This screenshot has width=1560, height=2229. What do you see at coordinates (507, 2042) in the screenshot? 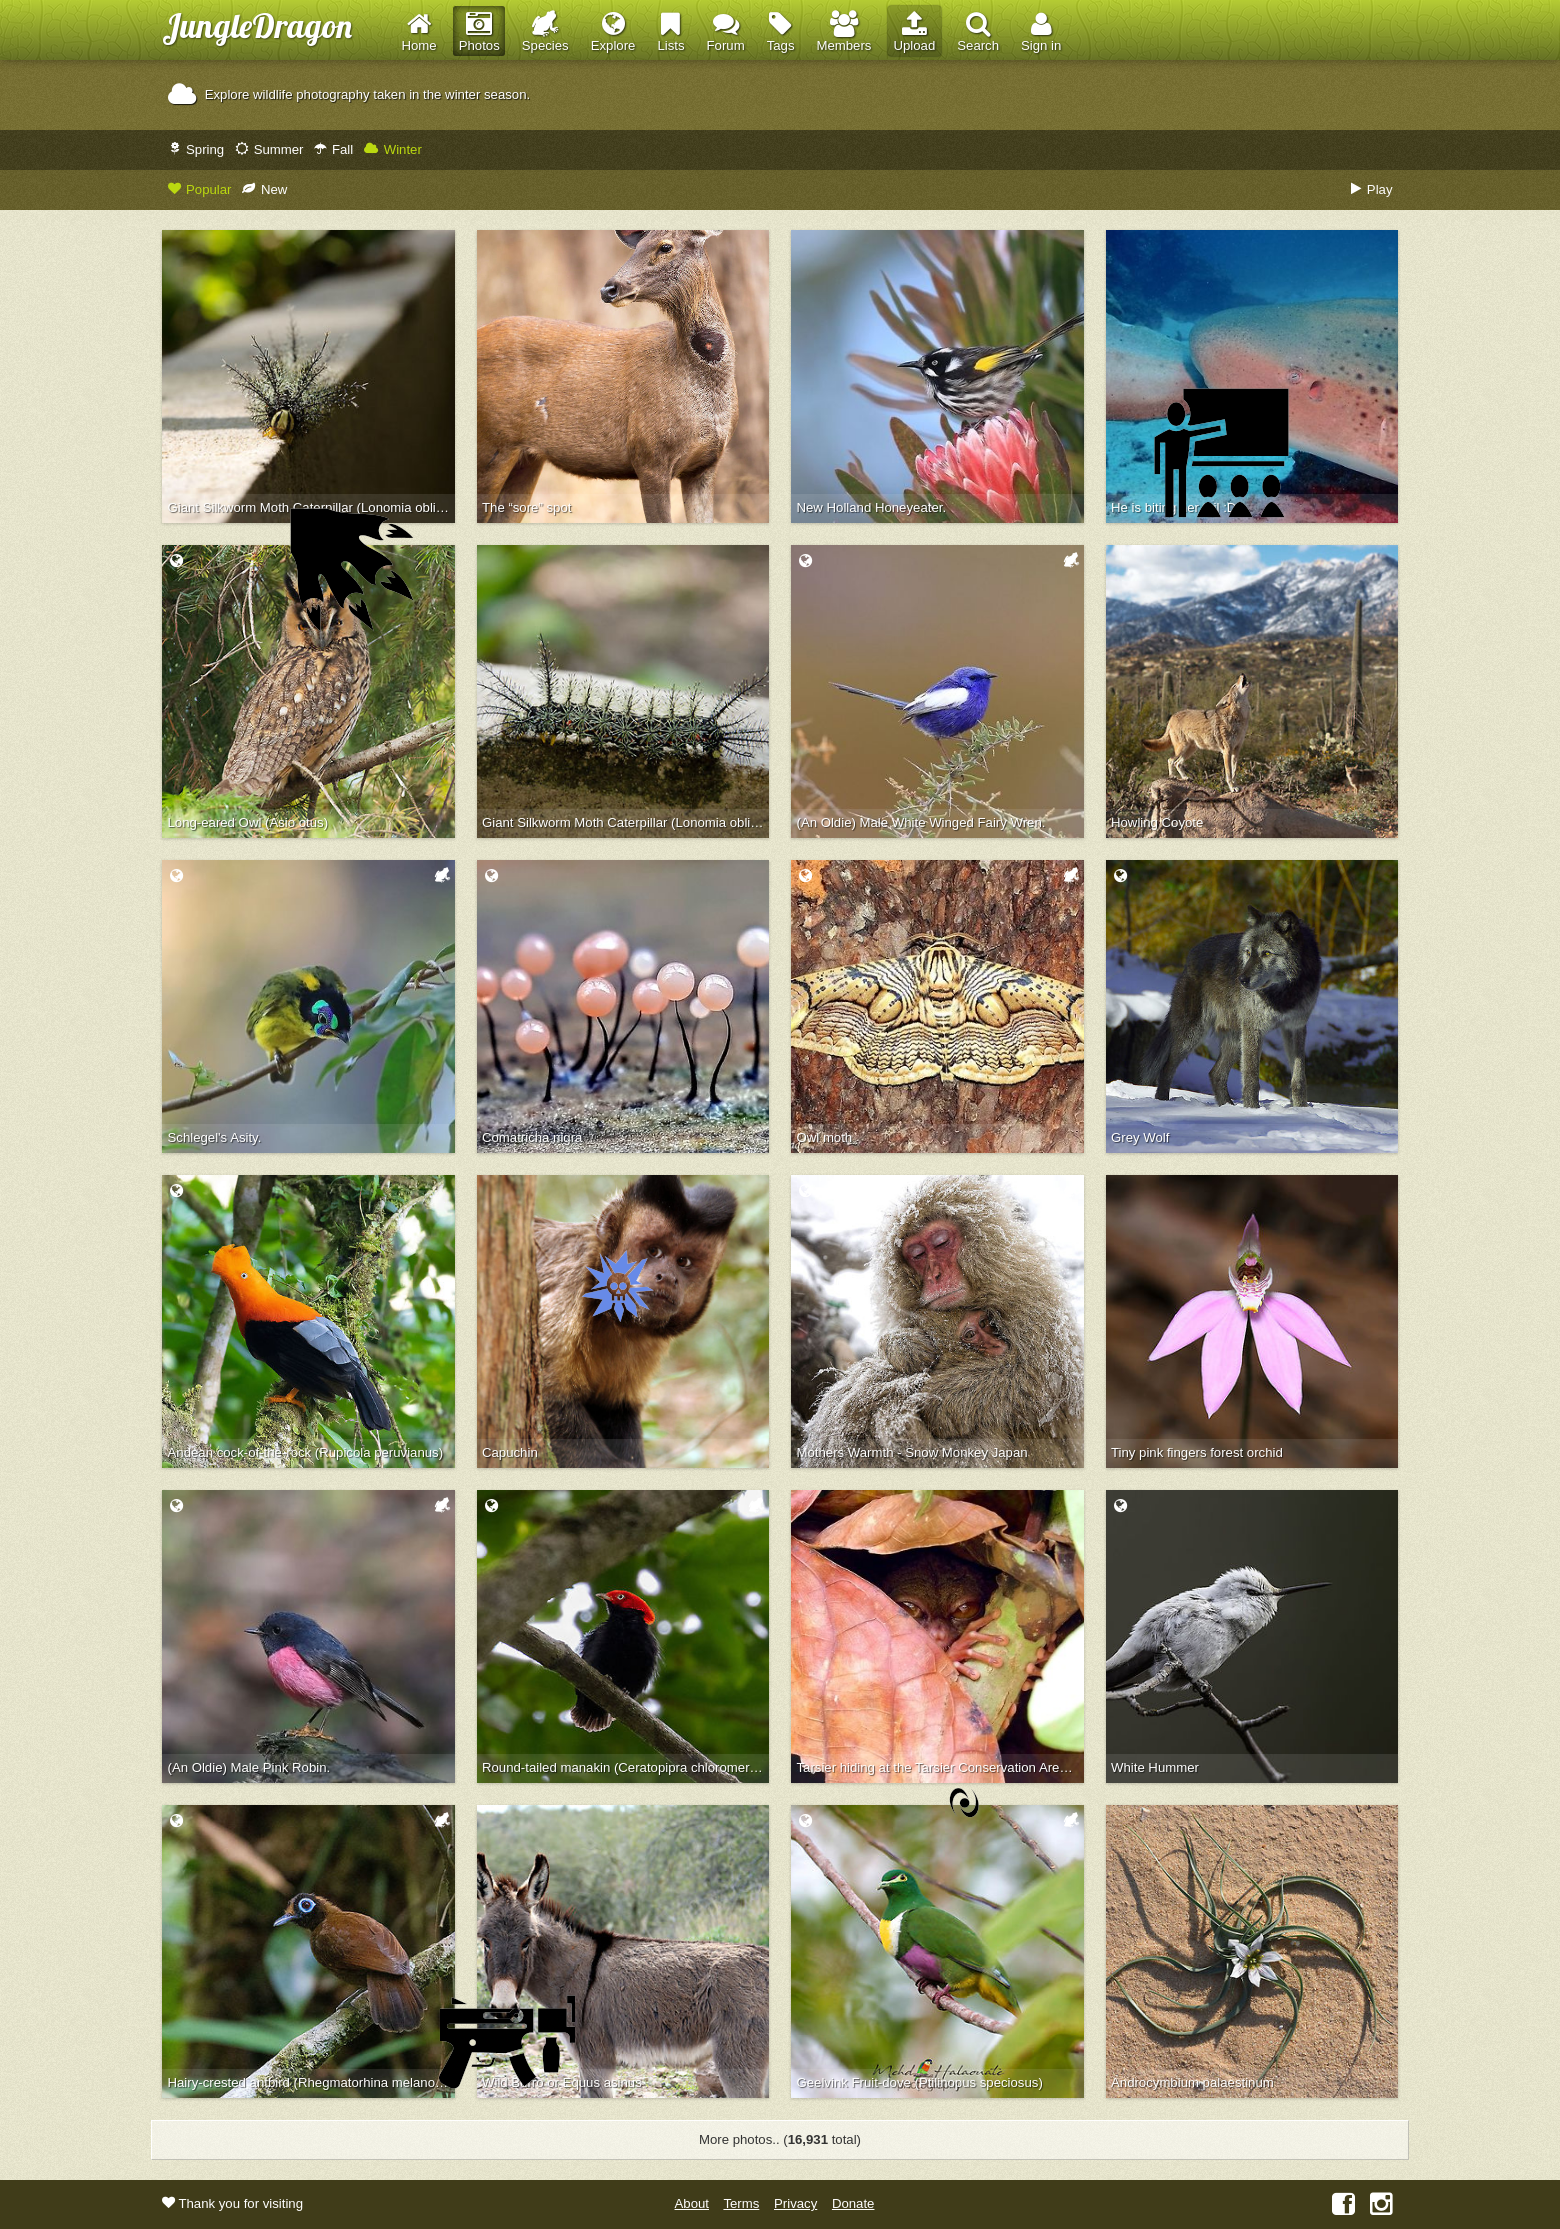
I see `select the MP5K submachine gun` at bounding box center [507, 2042].